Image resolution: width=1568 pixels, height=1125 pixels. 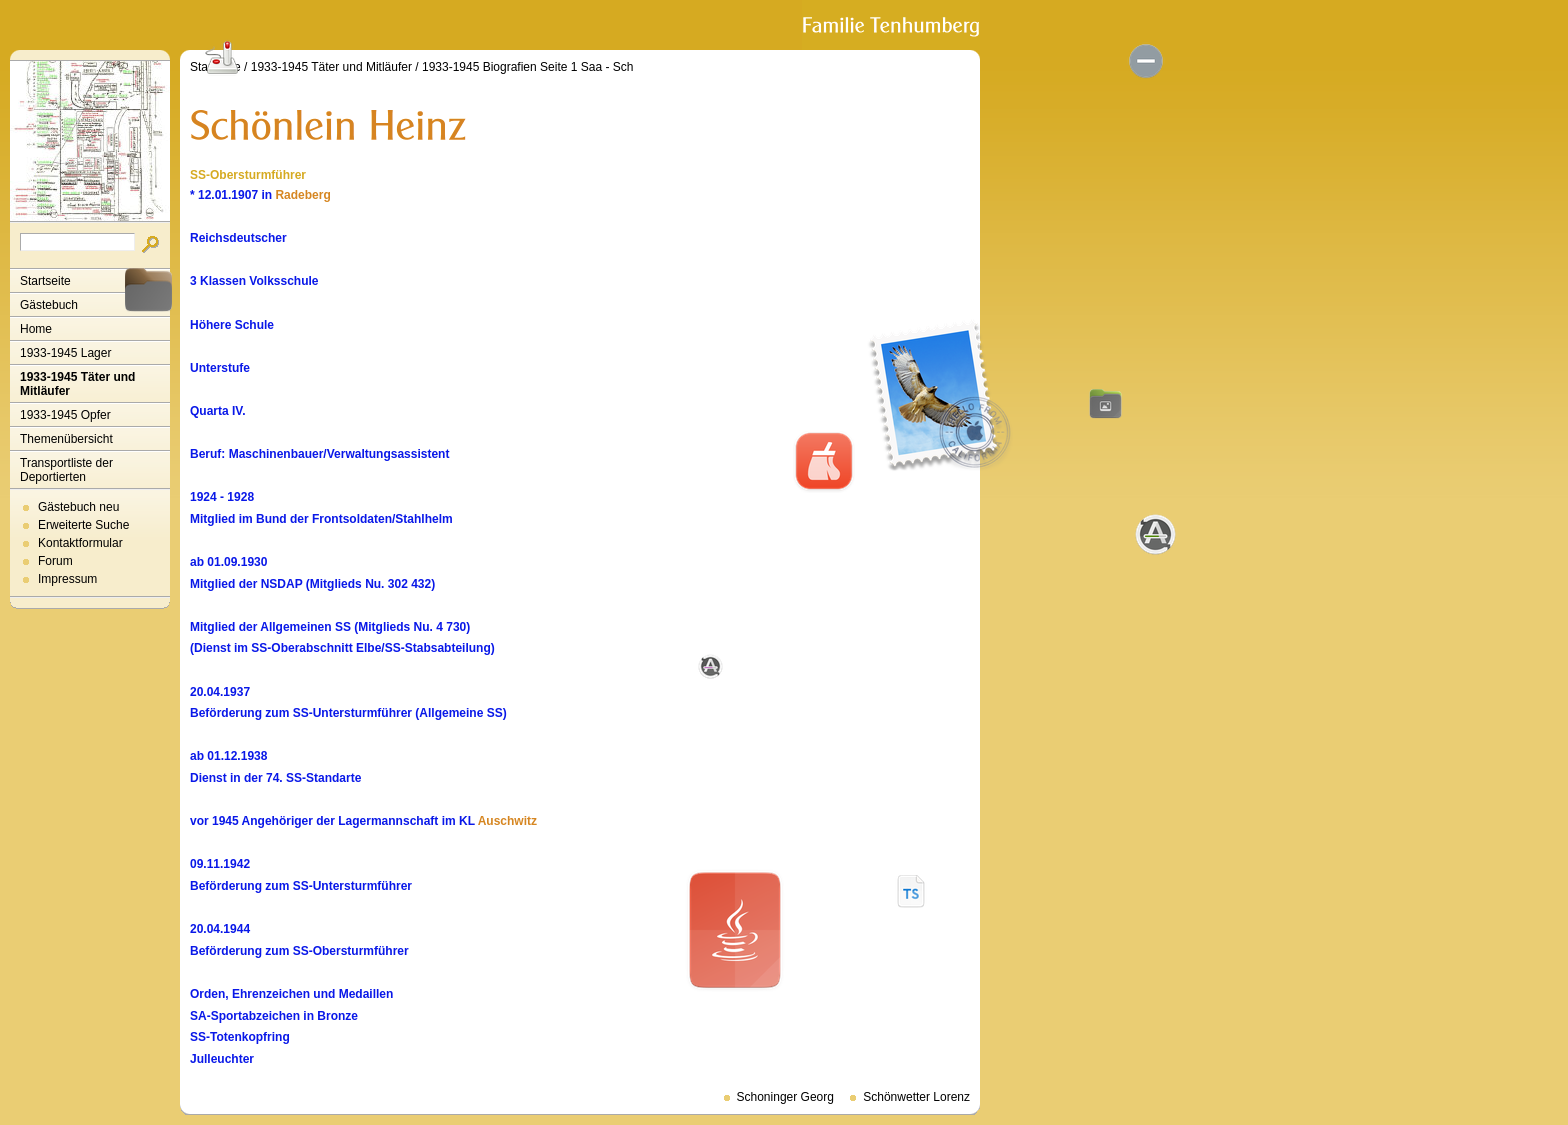 What do you see at coordinates (1146, 61) in the screenshot?
I see `indicates file excluded from dropbox selective sync` at bounding box center [1146, 61].